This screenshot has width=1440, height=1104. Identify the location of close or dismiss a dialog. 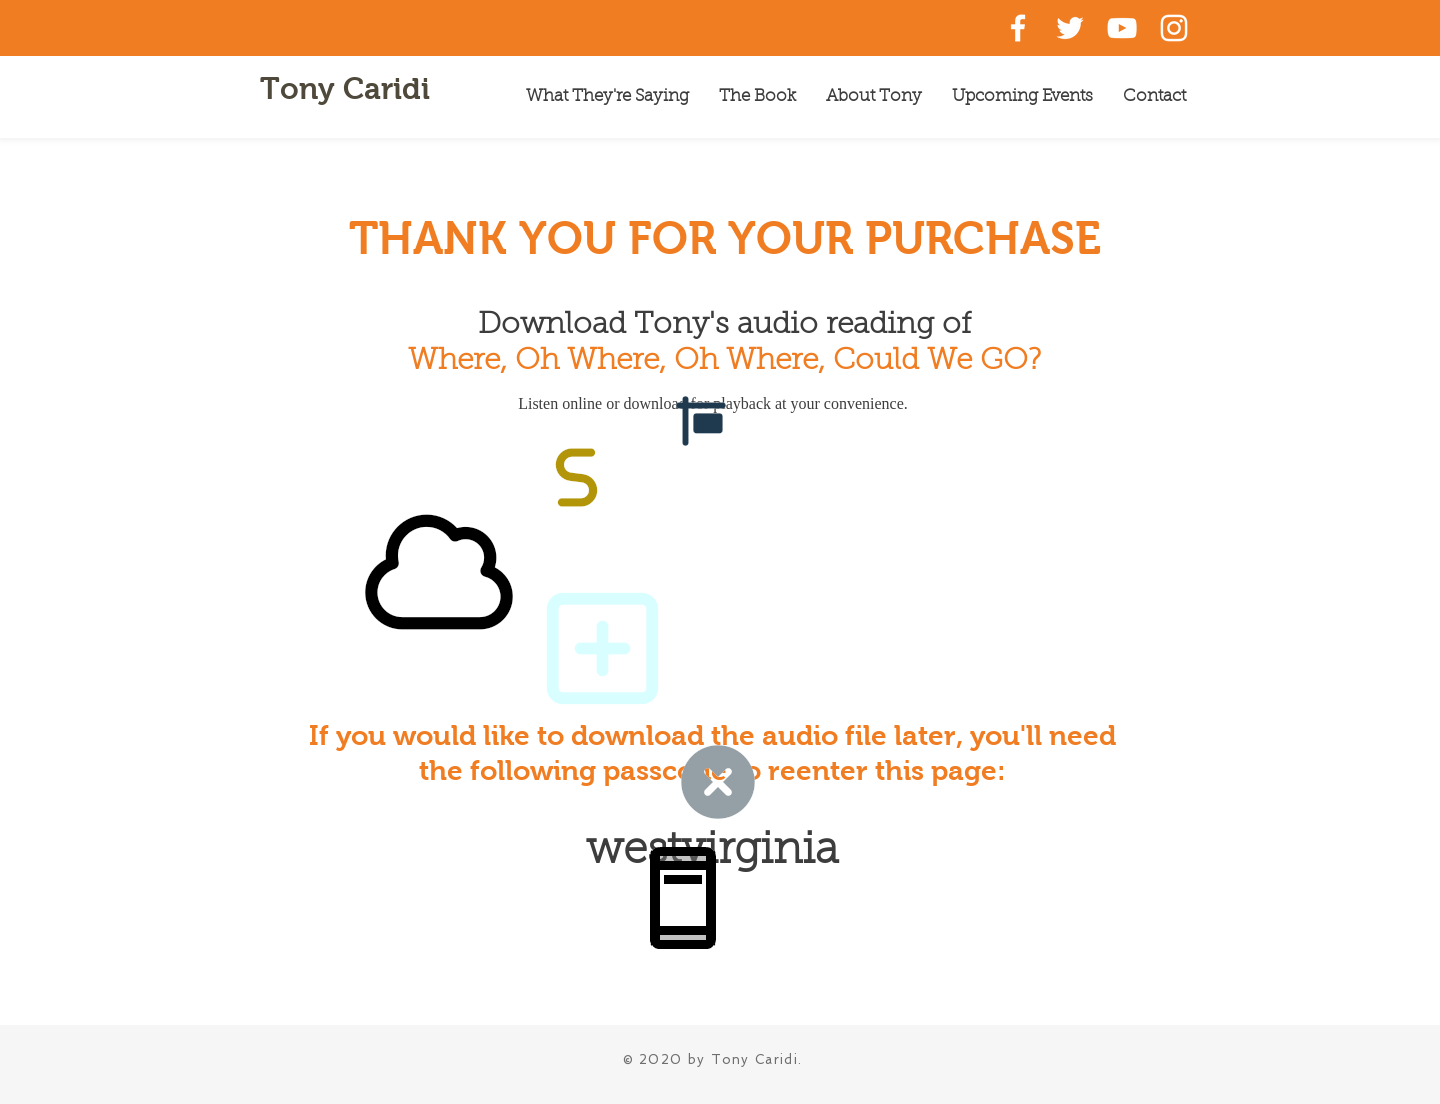
(718, 782).